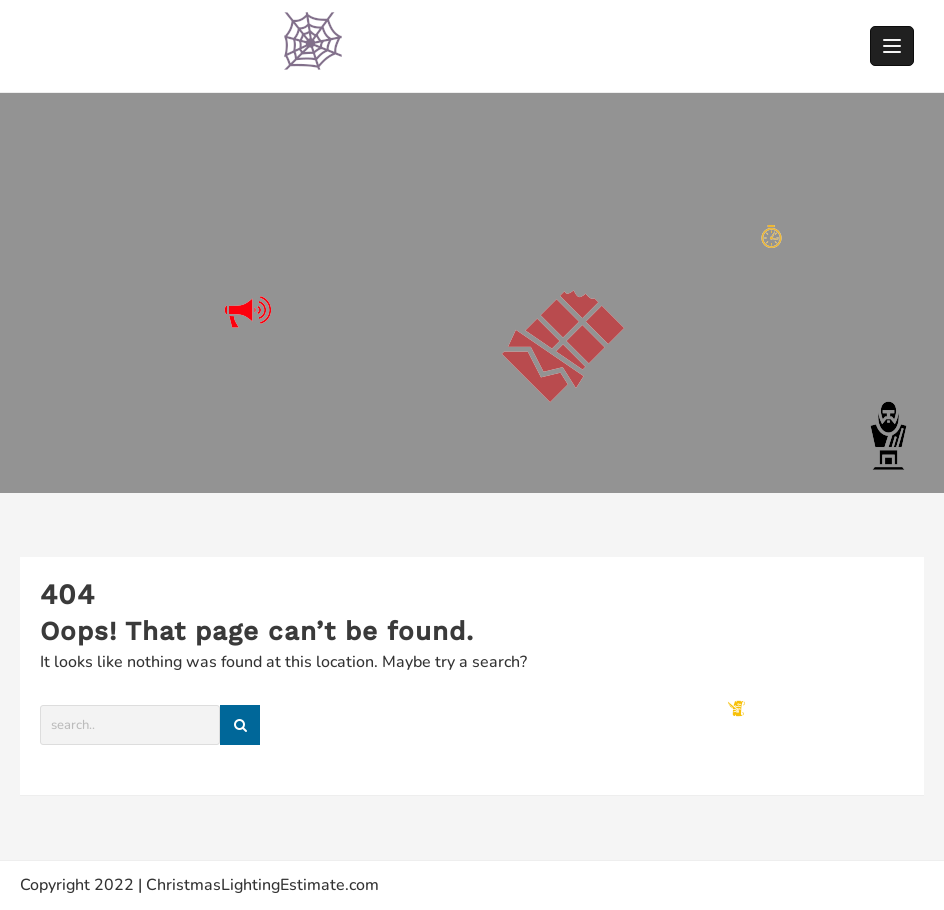 Image resolution: width=944 pixels, height=910 pixels. I want to click on chocolate bar item or consumable in a game, so click(563, 341).